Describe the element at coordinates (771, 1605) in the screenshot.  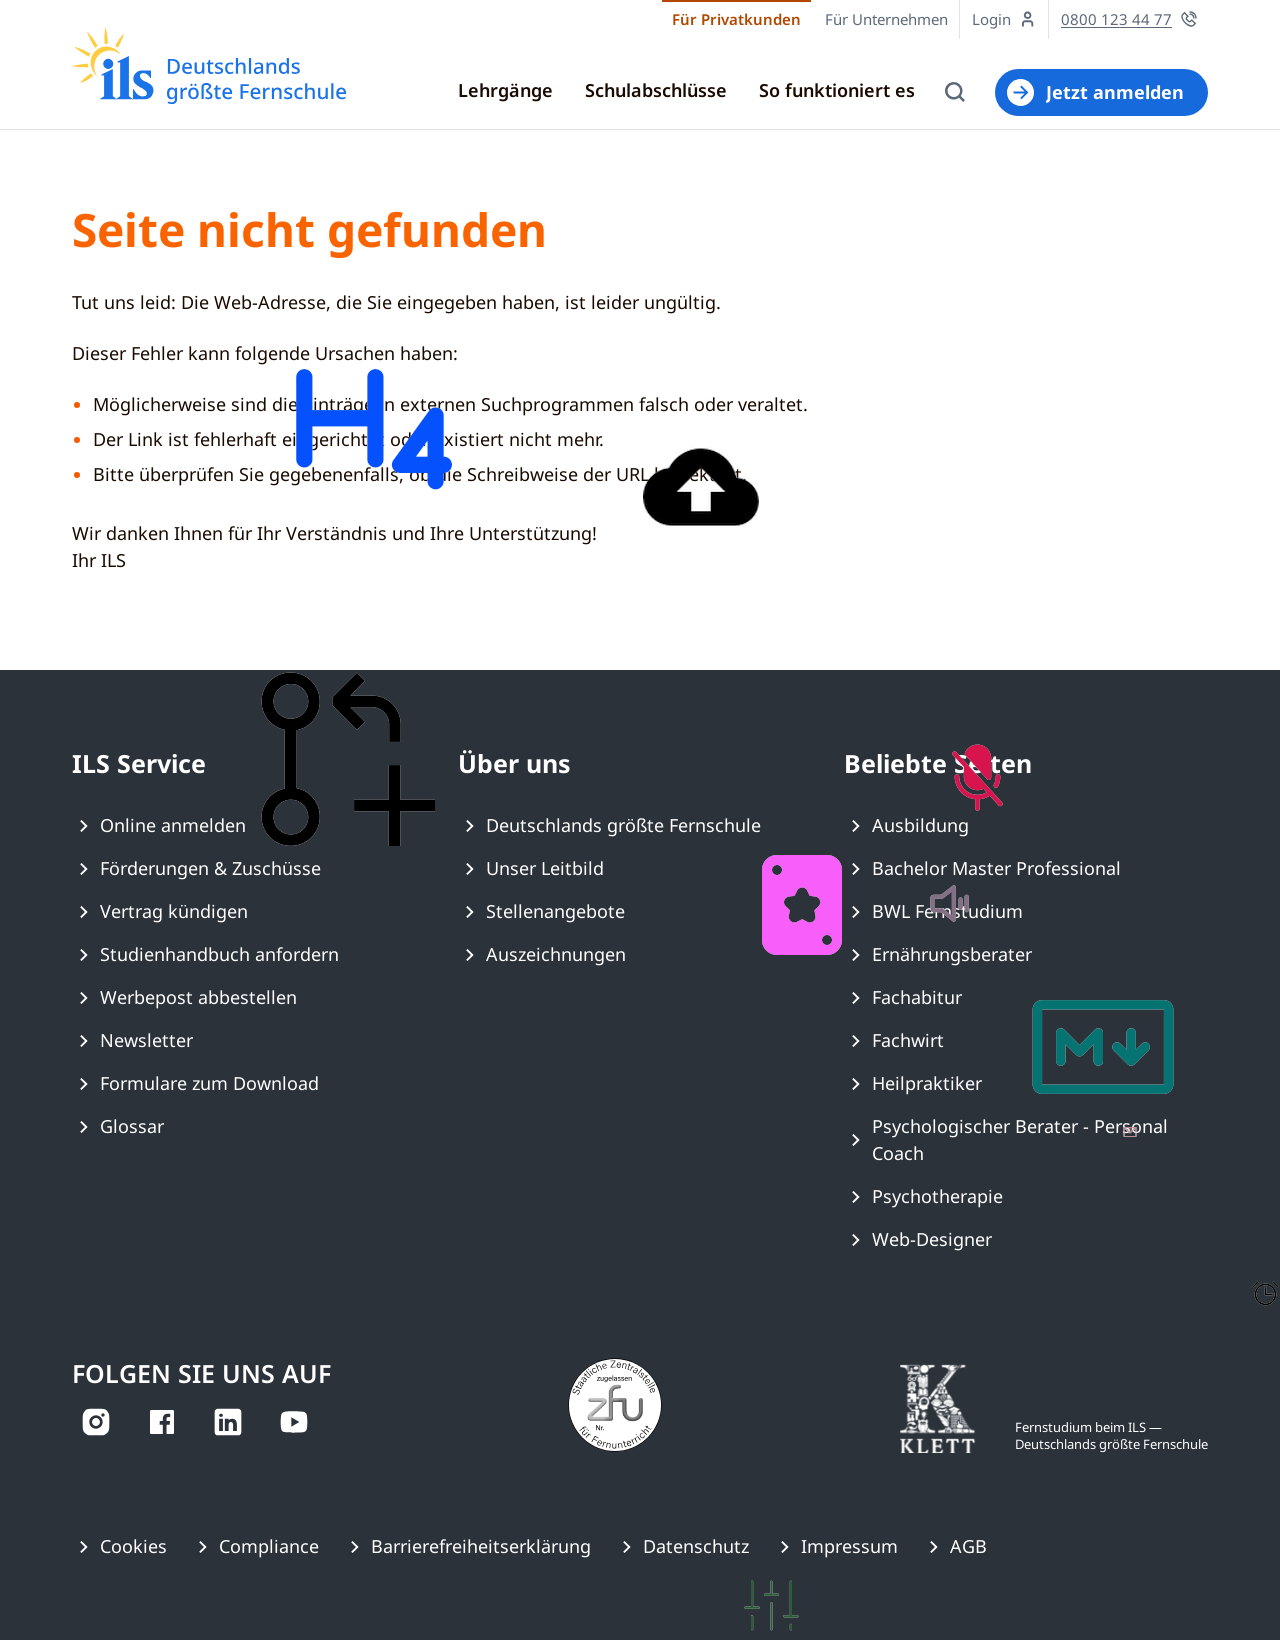
I see `adjust settings or preferences` at that location.